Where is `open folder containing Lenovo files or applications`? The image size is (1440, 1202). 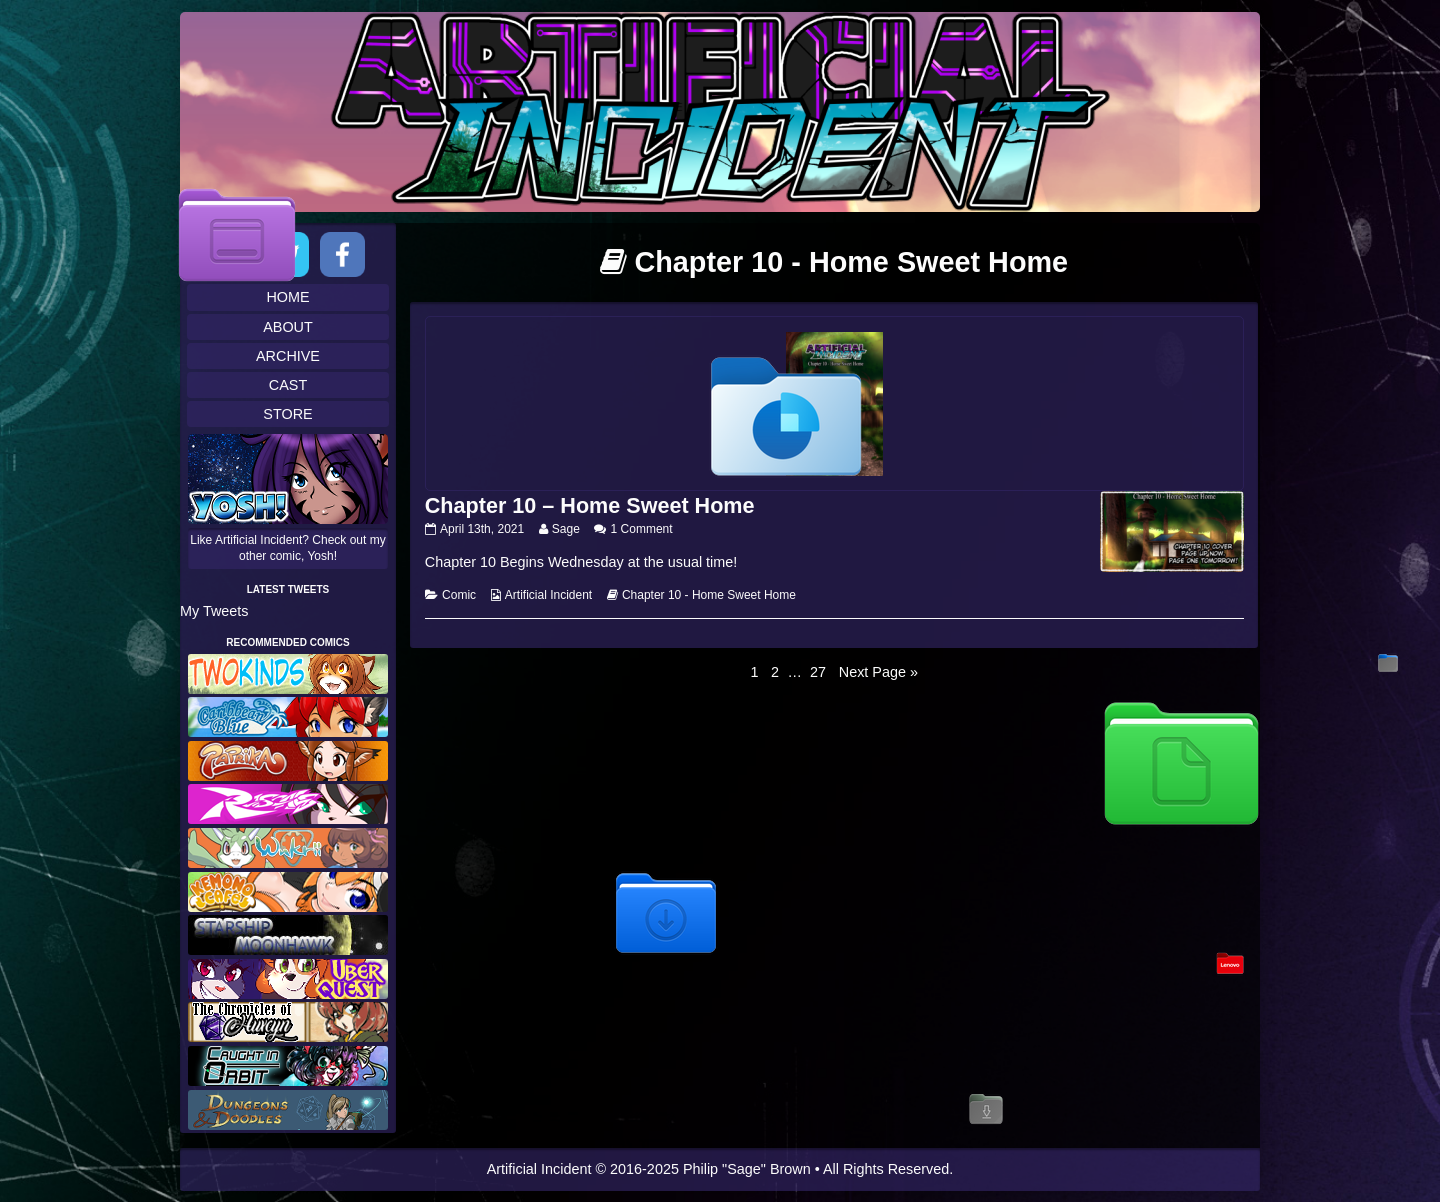
open folder containing Lenovo files or applications is located at coordinates (1230, 964).